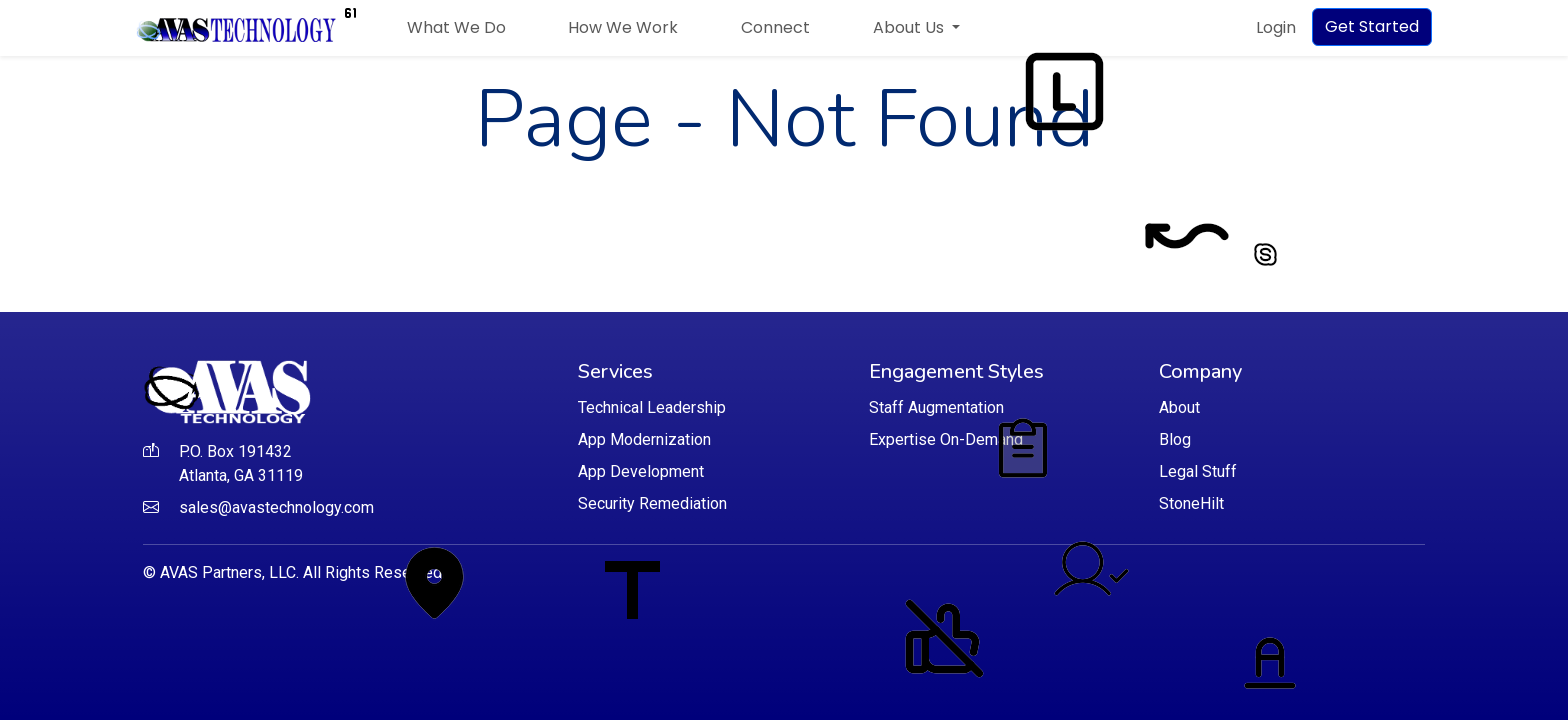  Describe the element at coordinates (632, 591) in the screenshot. I see `add a title or heading to your document` at that location.